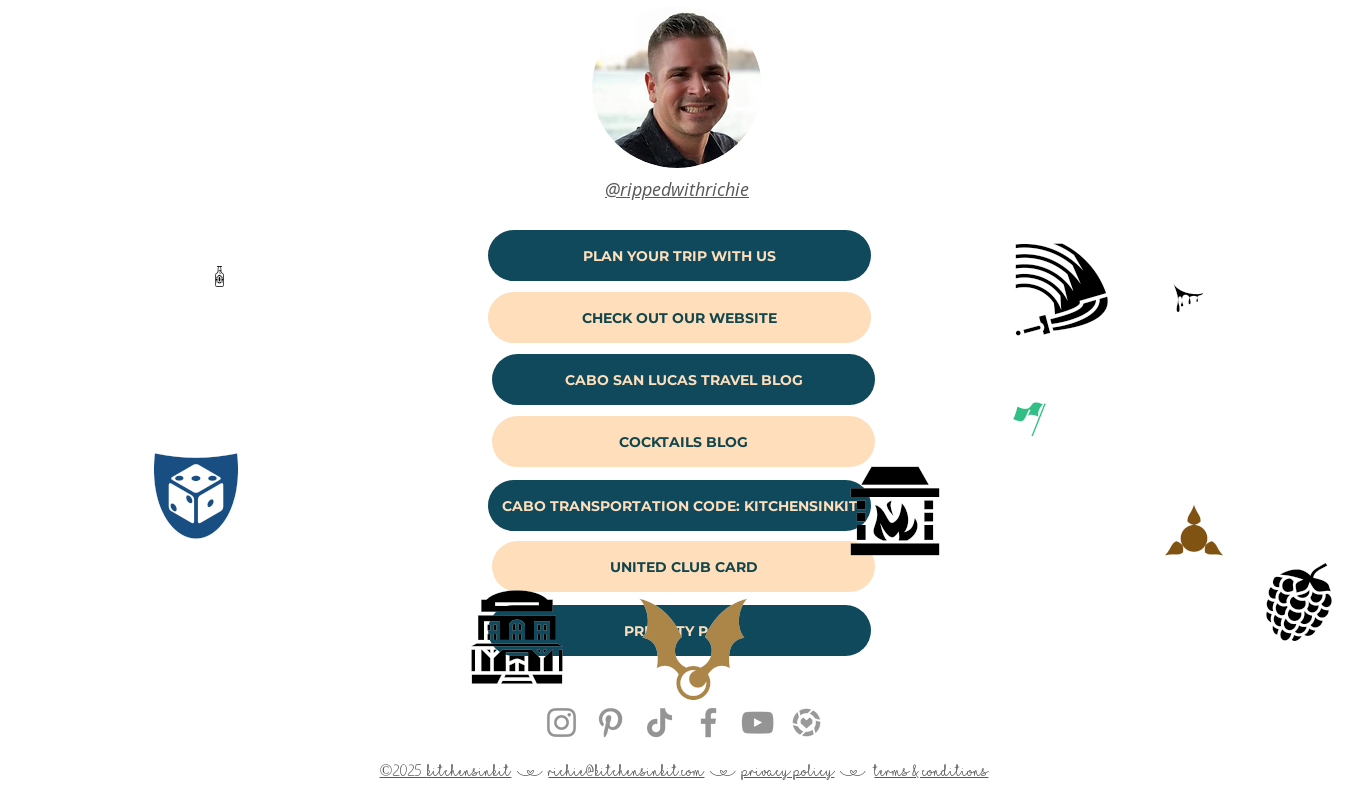  Describe the element at coordinates (517, 637) in the screenshot. I see `visit the saloon or tavern in-game` at that location.